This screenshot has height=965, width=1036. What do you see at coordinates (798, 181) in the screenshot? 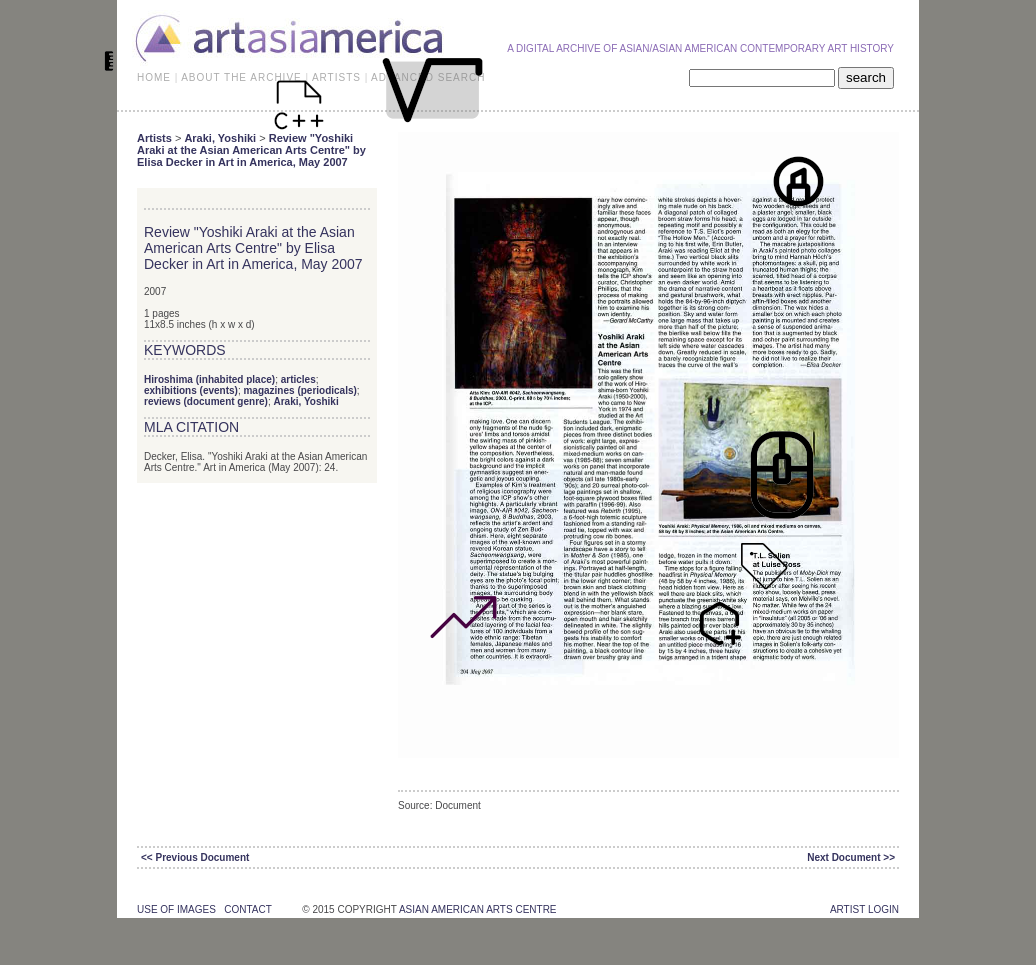
I see `activate highlighter tool` at bounding box center [798, 181].